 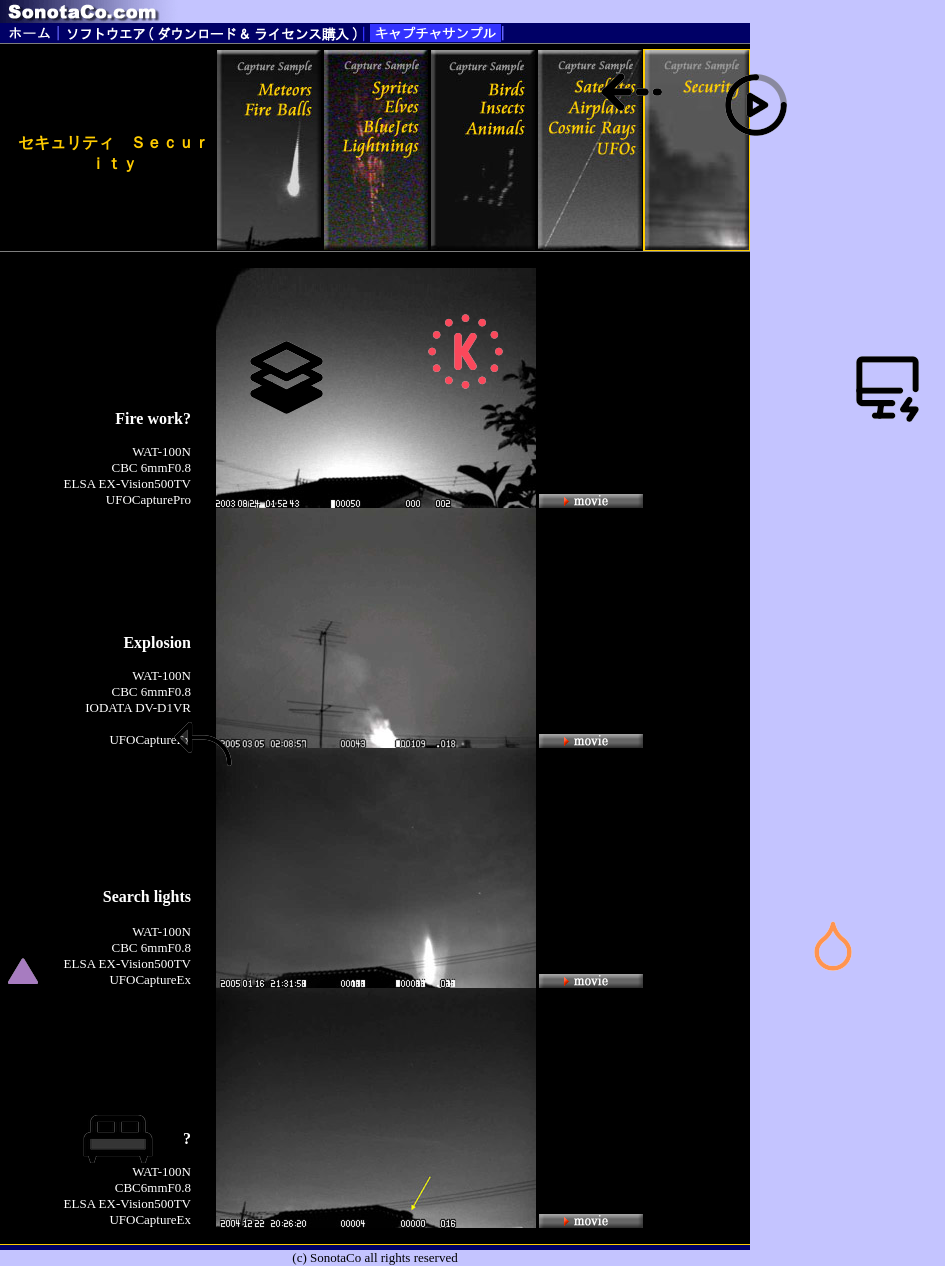 I want to click on reply to a message, so click(x=203, y=744).